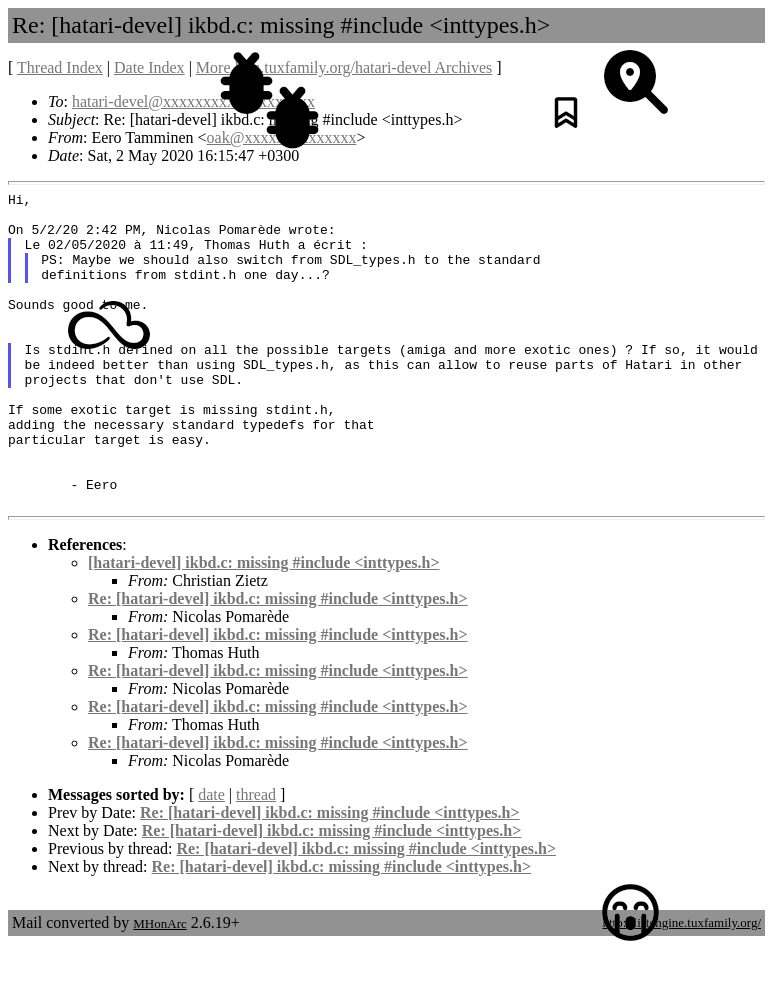 The width and height of the screenshot is (773, 1007). What do you see at coordinates (636, 82) in the screenshot?
I see `search for a location` at bounding box center [636, 82].